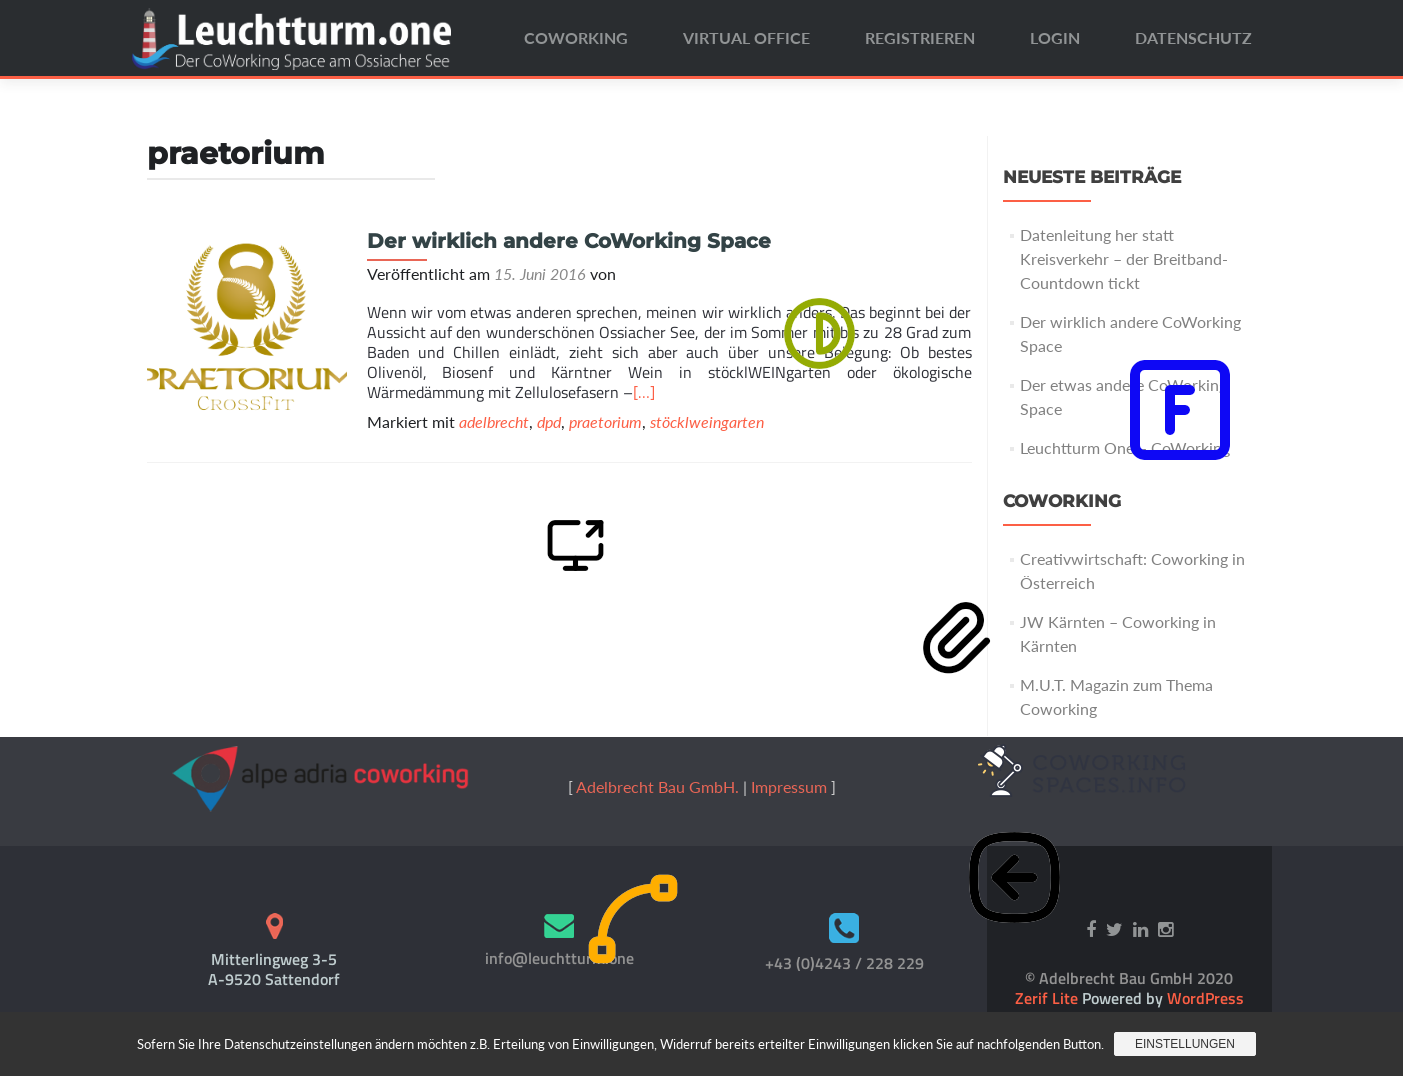  Describe the element at coordinates (575, 545) in the screenshot. I see `share your screen with others` at that location.